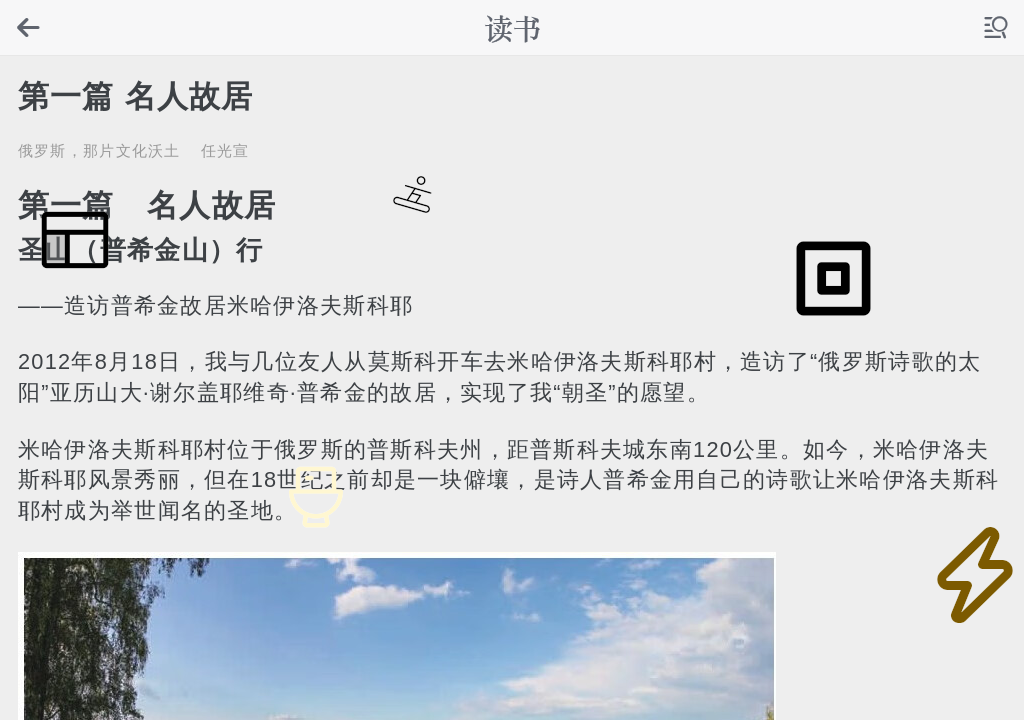  Describe the element at coordinates (75, 240) in the screenshot. I see `switch to layout view` at that location.